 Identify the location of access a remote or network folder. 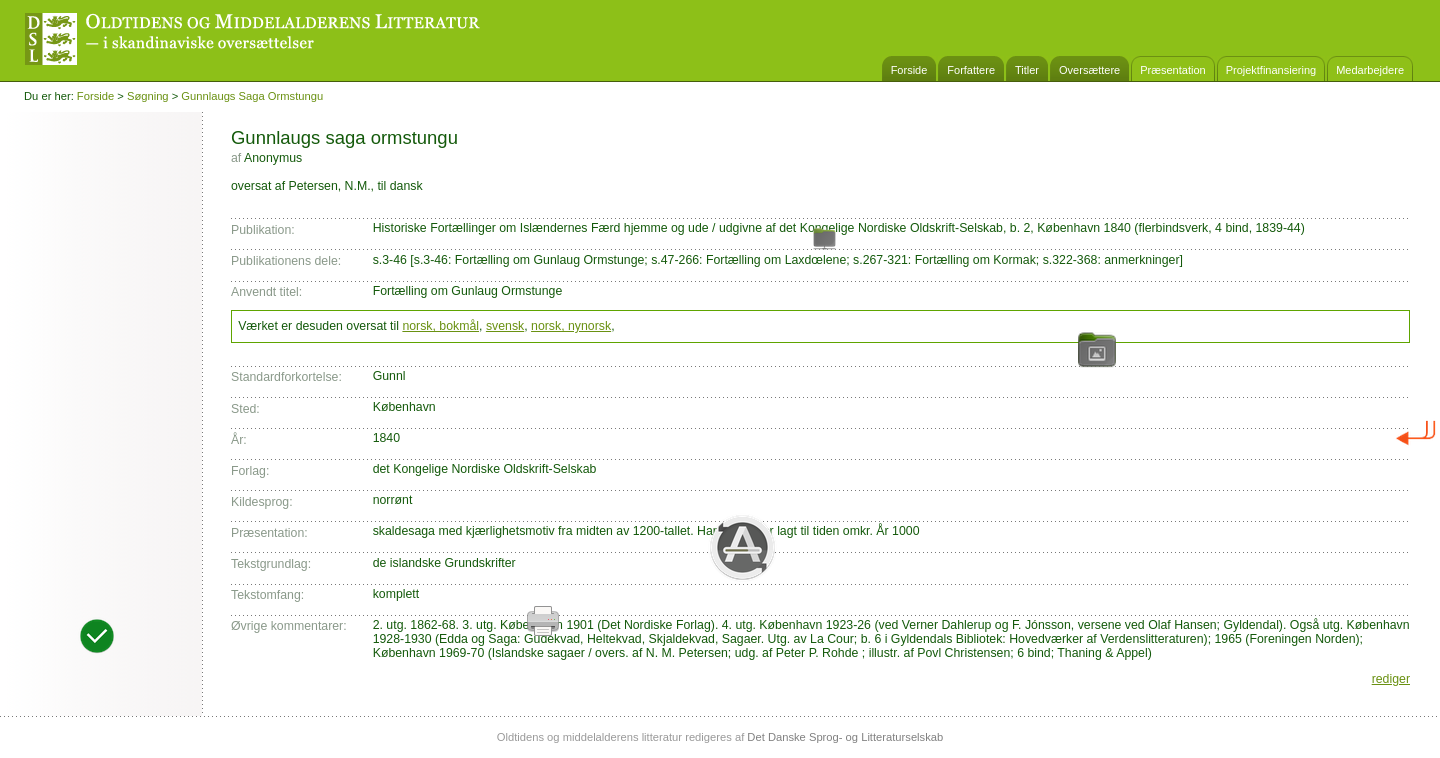
(824, 238).